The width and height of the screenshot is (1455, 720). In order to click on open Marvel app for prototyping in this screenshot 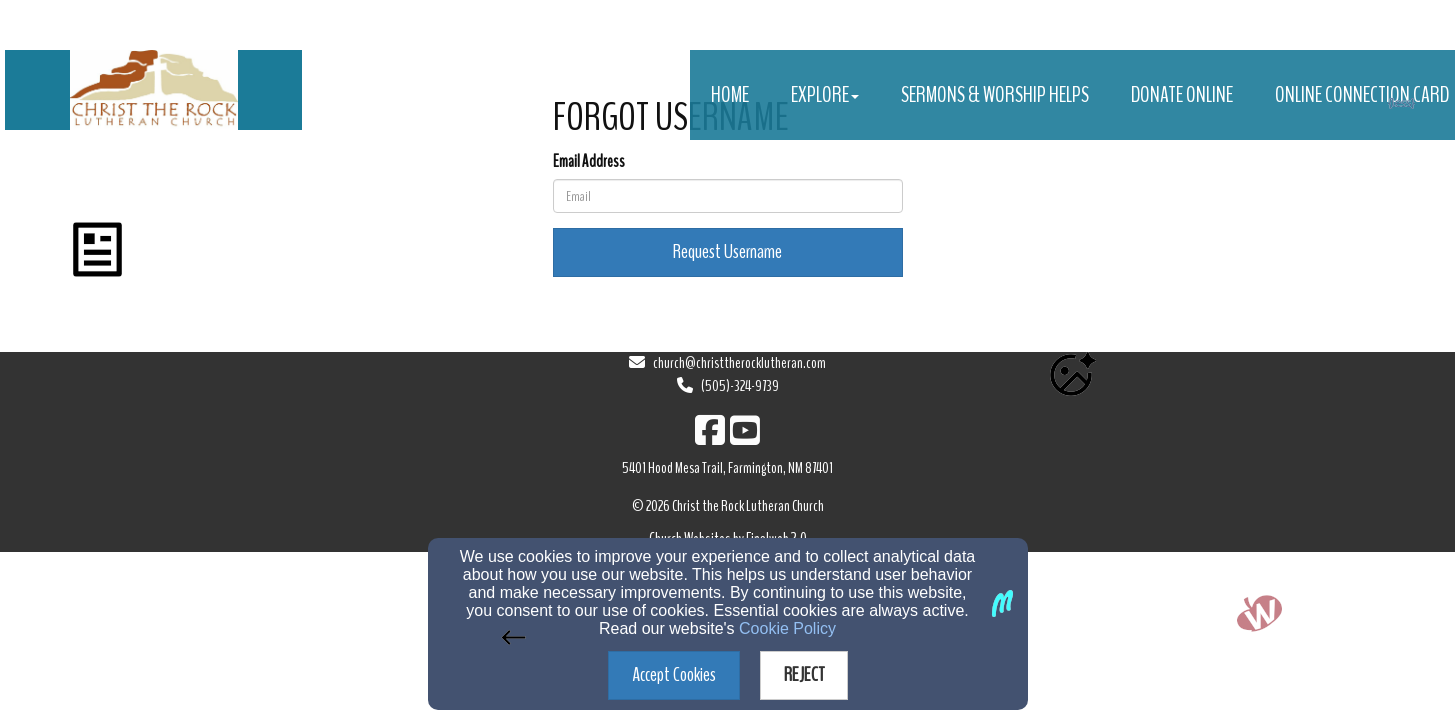, I will do `click(1002, 603)`.